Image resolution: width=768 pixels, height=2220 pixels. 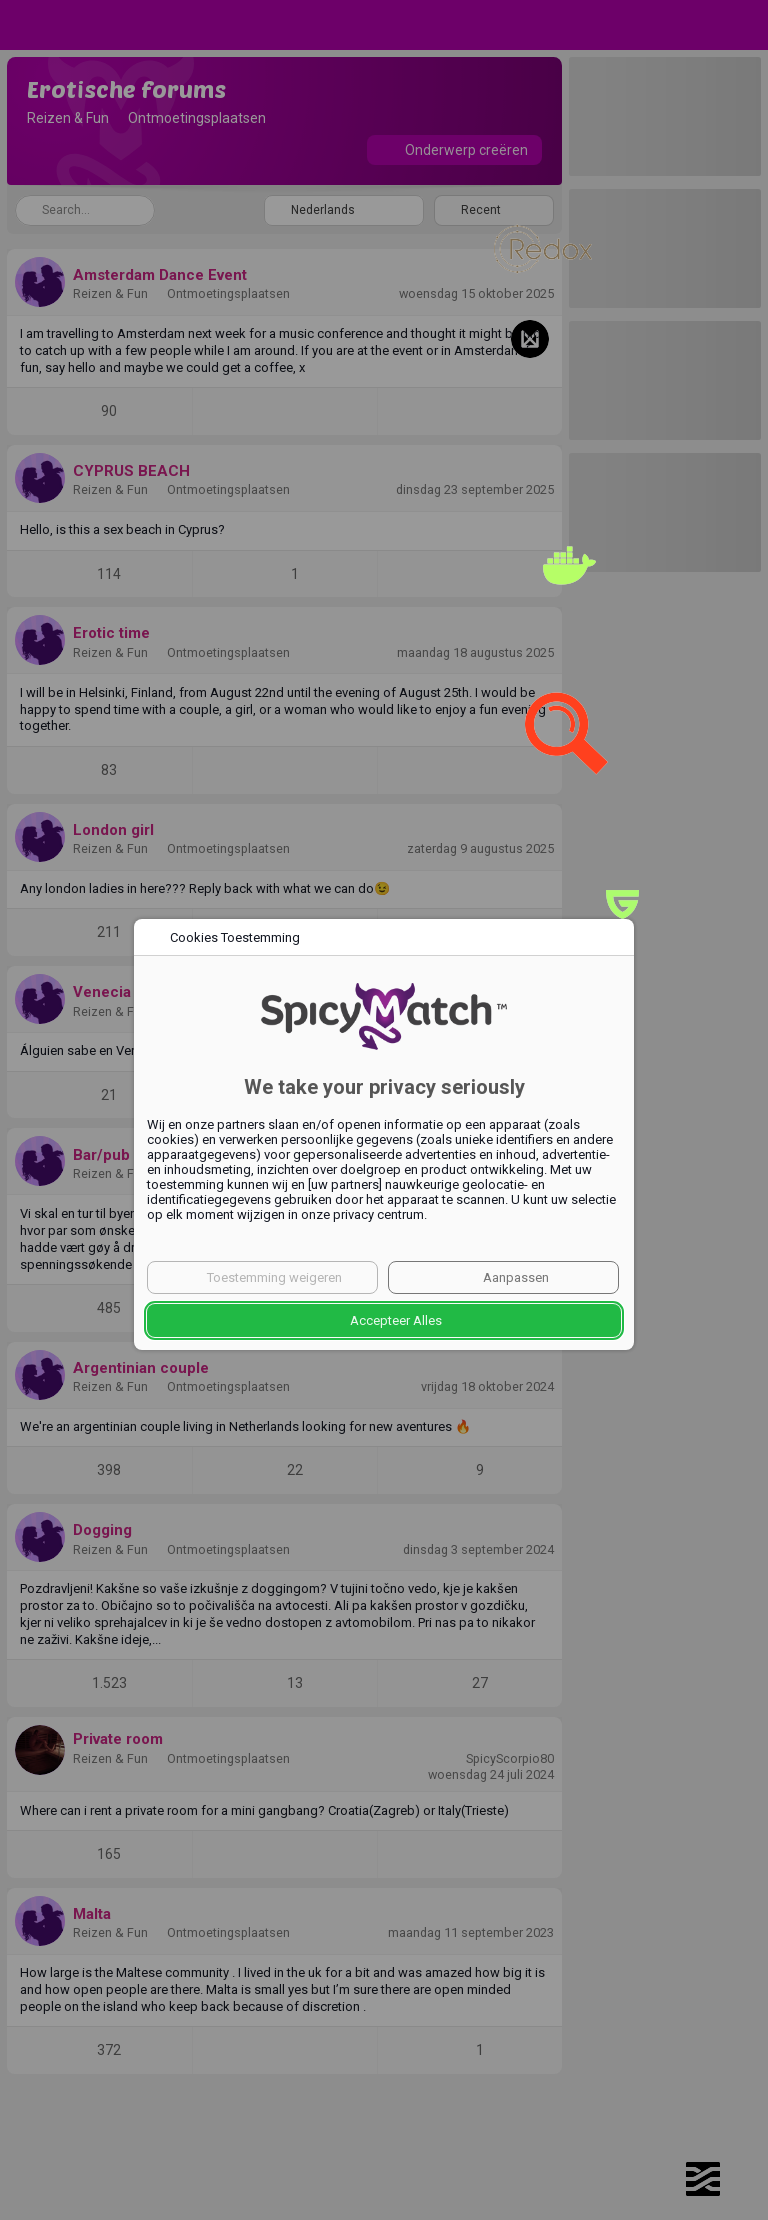 What do you see at coordinates (622, 904) in the screenshot?
I see `open the Guilded app` at bounding box center [622, 904].